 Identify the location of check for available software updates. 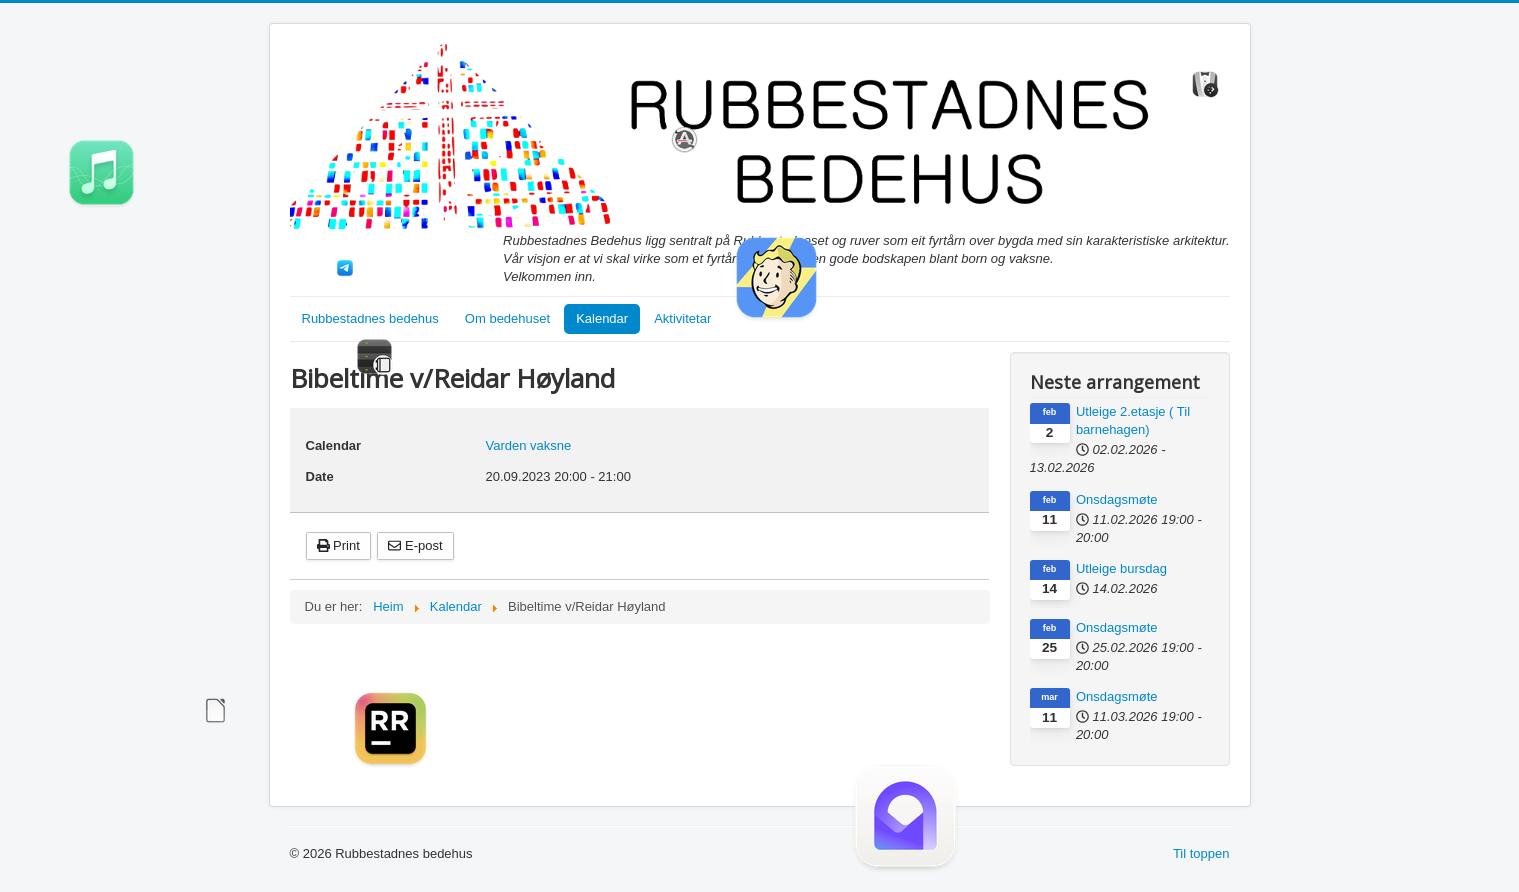
(684, 139).